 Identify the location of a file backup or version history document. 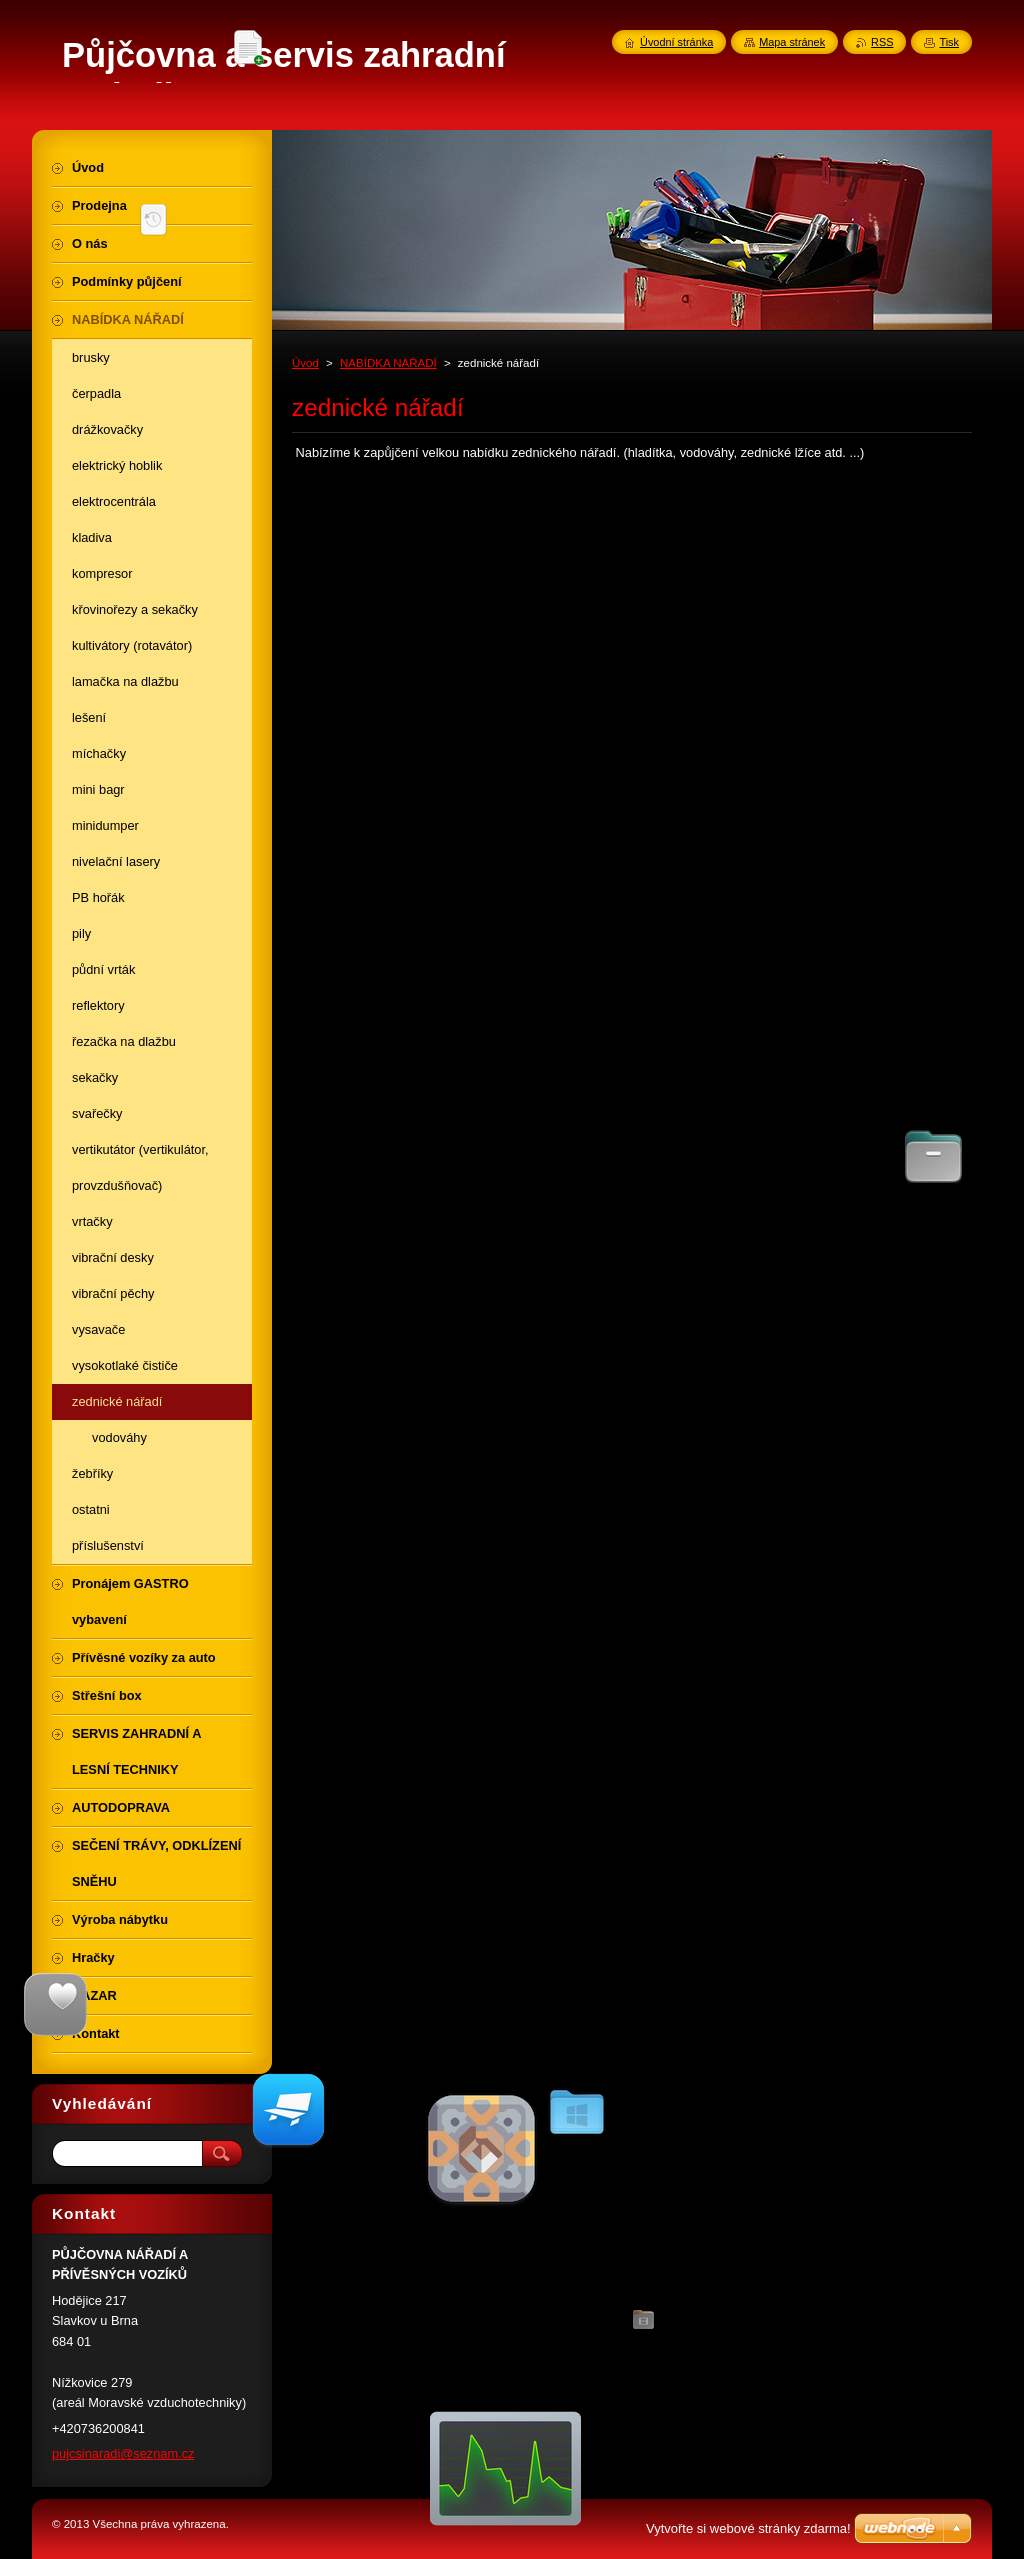
(153, 219).